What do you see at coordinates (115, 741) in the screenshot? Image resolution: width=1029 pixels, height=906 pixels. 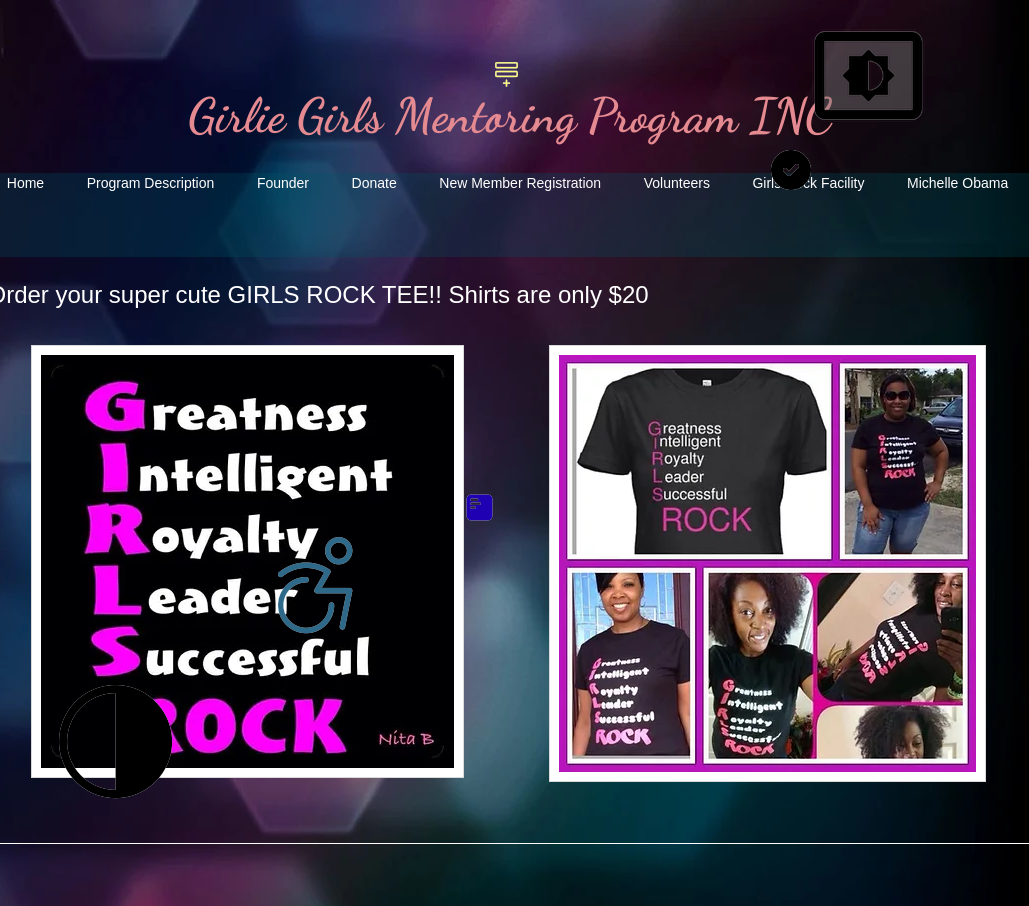 I see `adjust display contrast settings` at bounding box center [115, 741].